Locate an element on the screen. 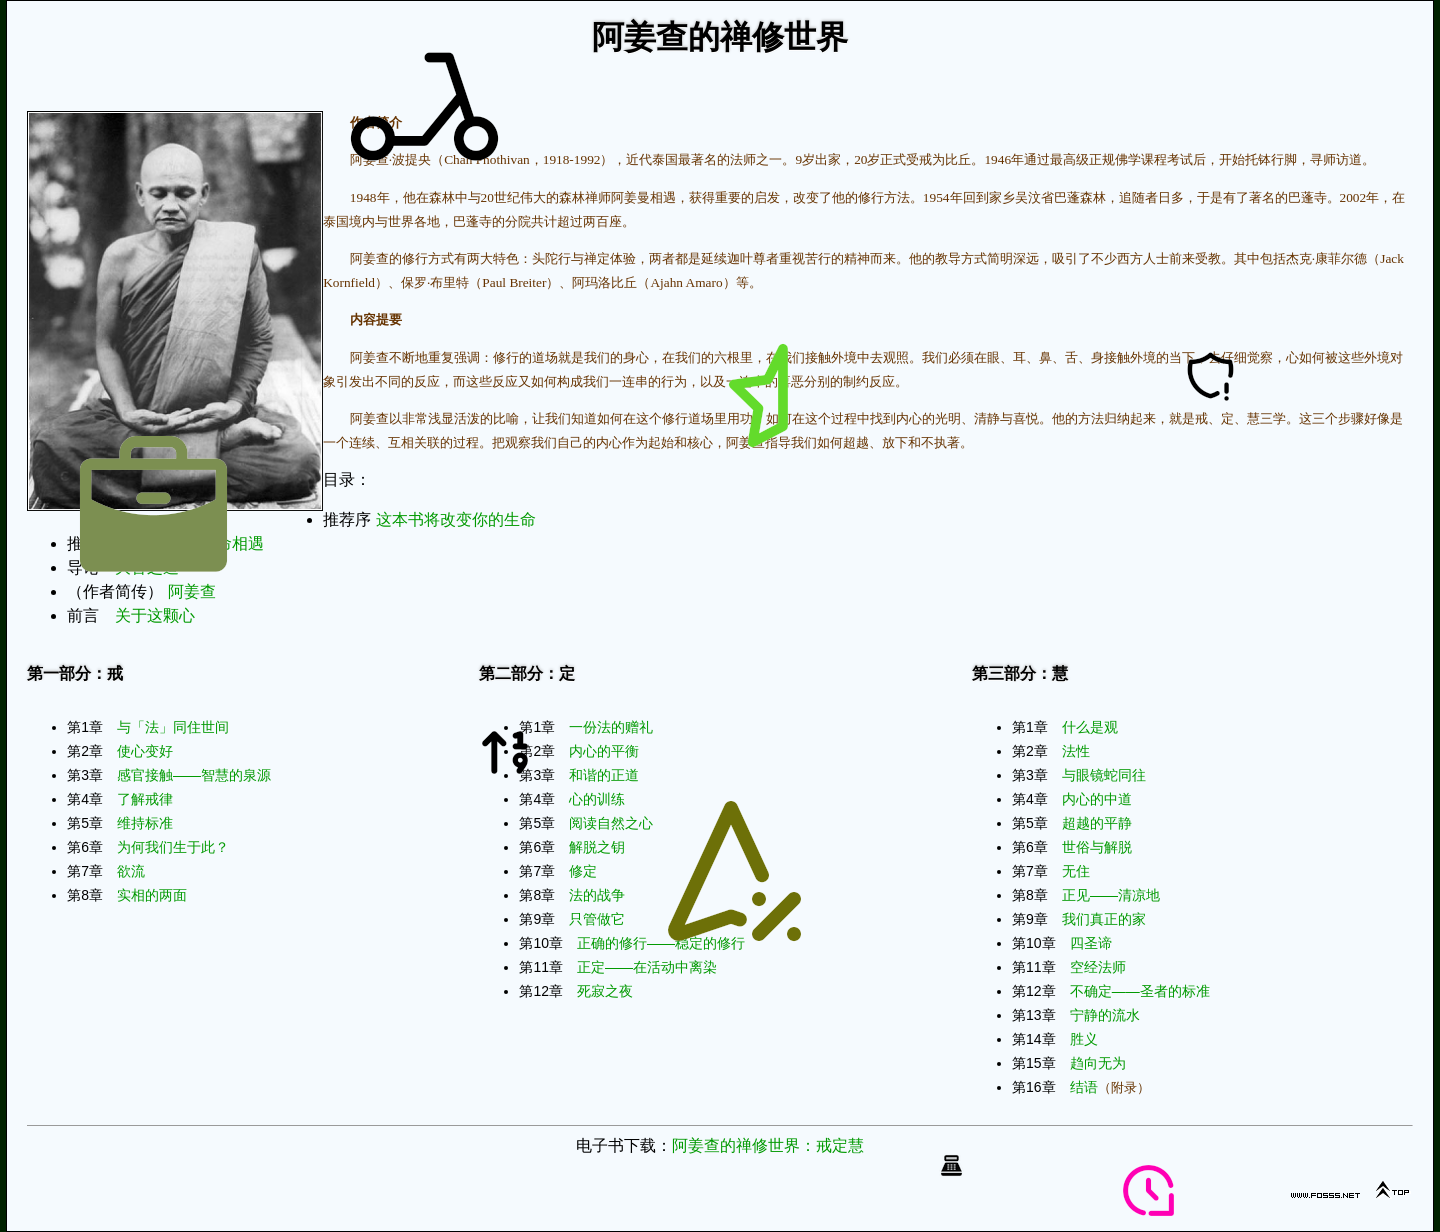 The width and height of the screenshot is (1440, 1232). sort numbers in ascending order is located at coordinates (506, 752).